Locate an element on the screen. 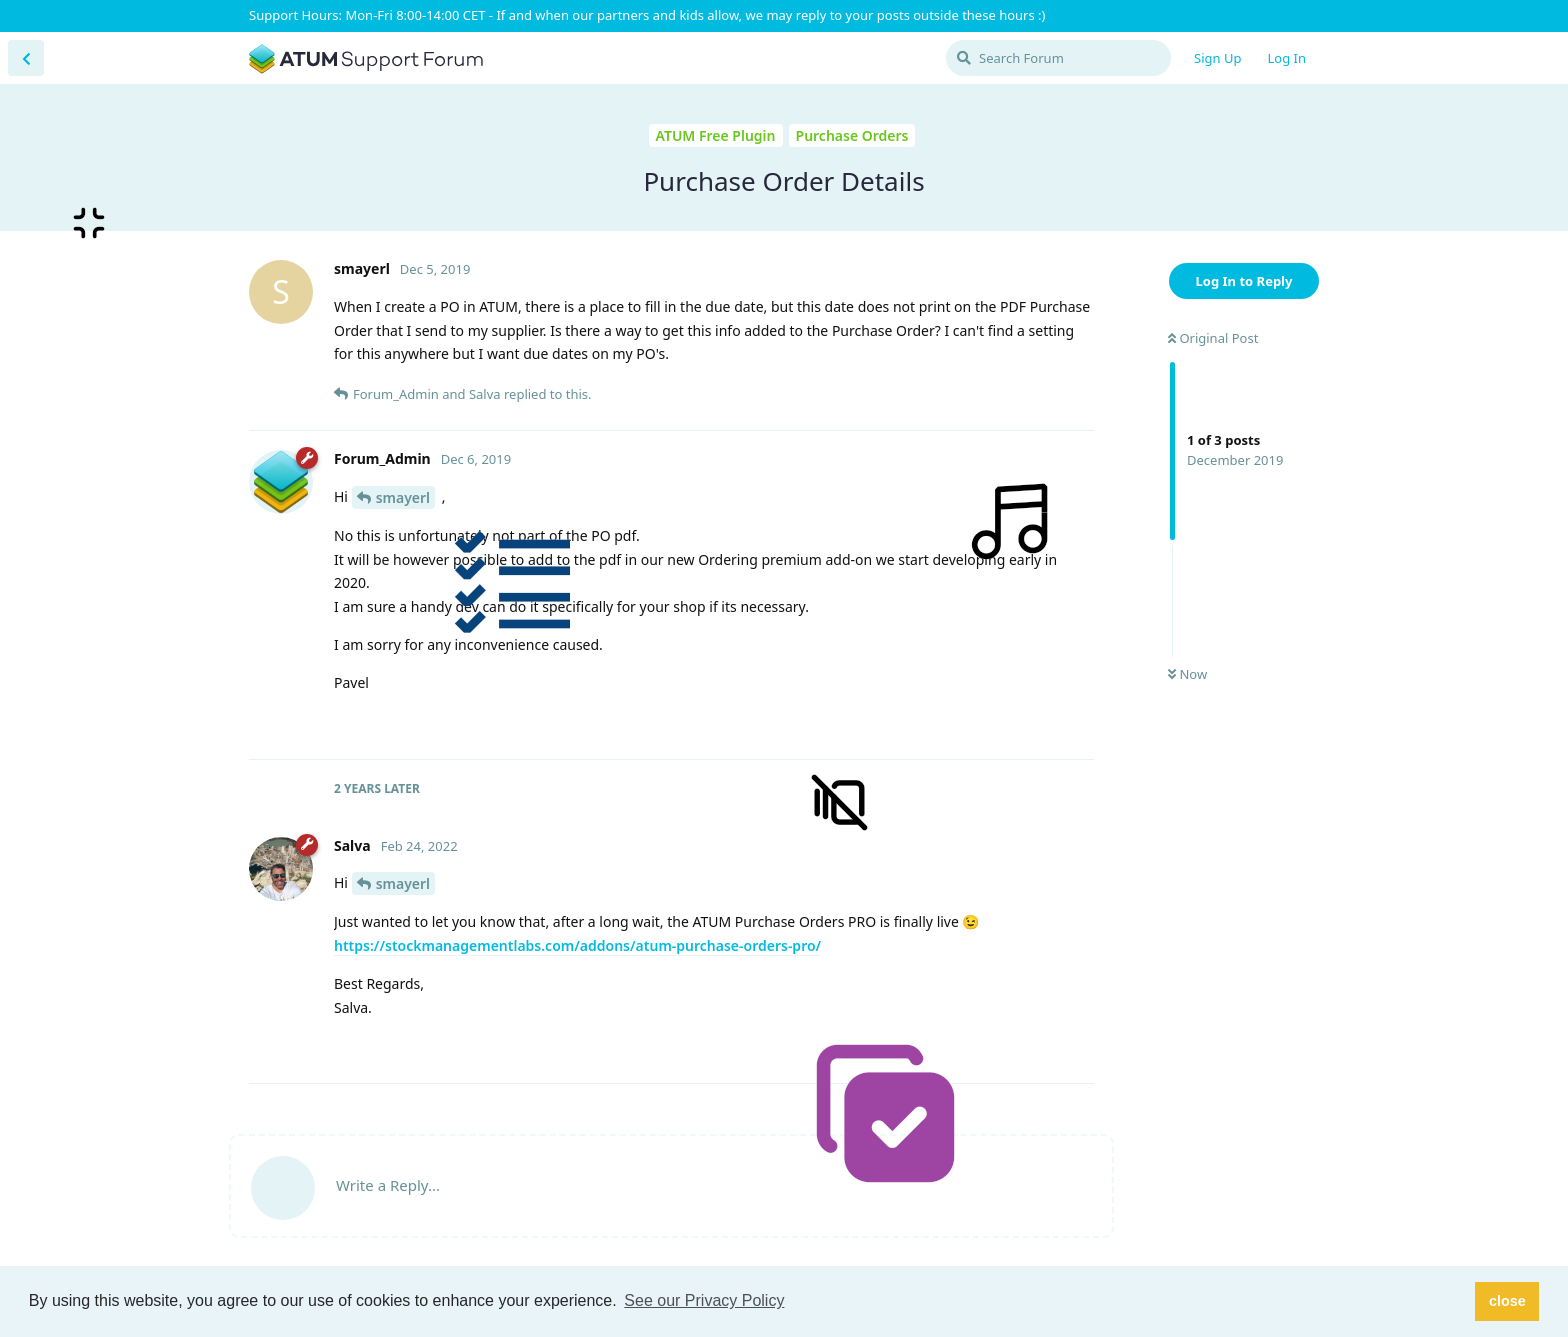  version history unavailable is located at coordinates (839, 802).